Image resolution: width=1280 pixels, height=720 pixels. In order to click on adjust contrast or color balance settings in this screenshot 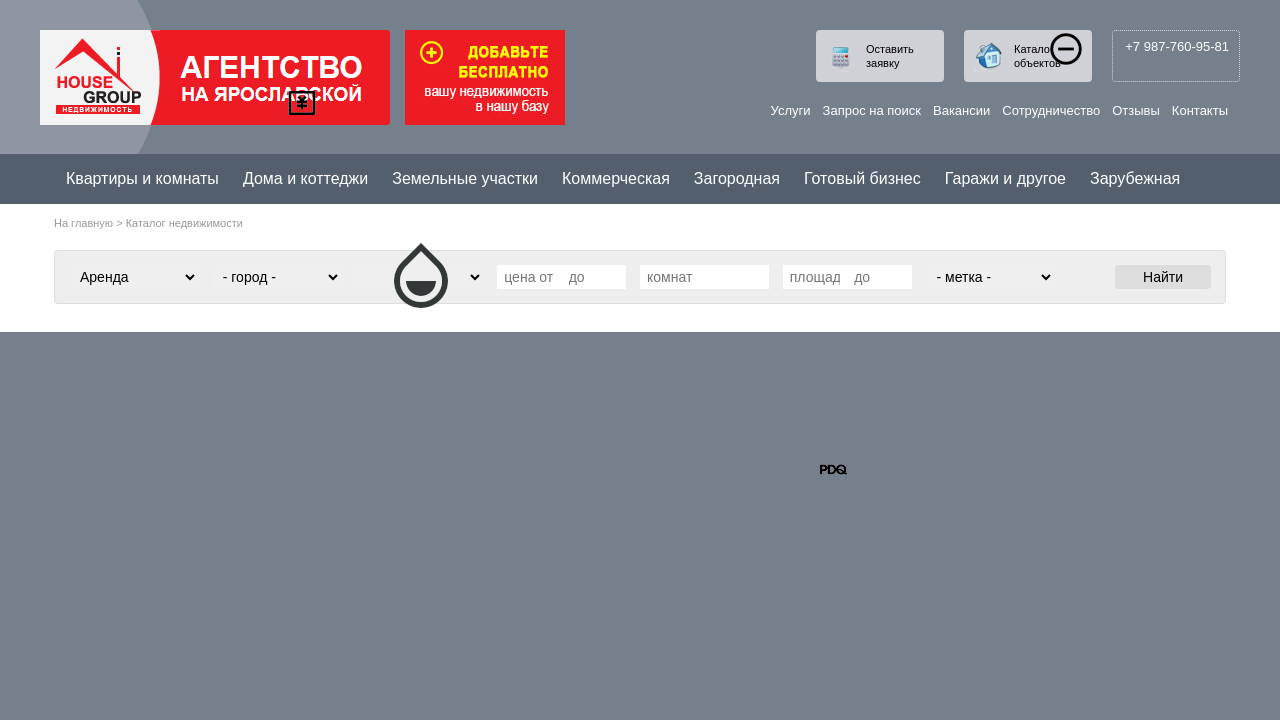, I will do `click(421, 278)`.